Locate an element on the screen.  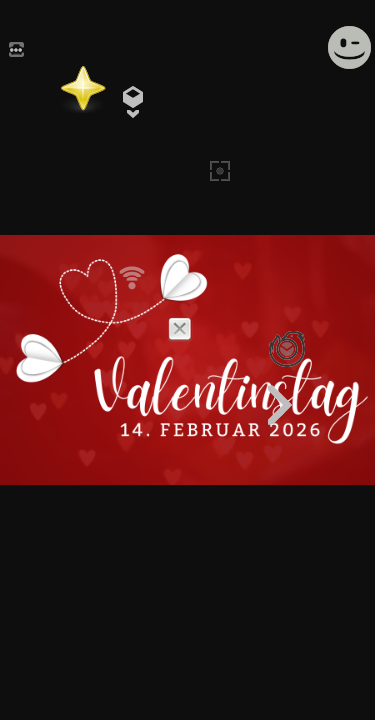
view information about this application is located at coordinates (83, 89).